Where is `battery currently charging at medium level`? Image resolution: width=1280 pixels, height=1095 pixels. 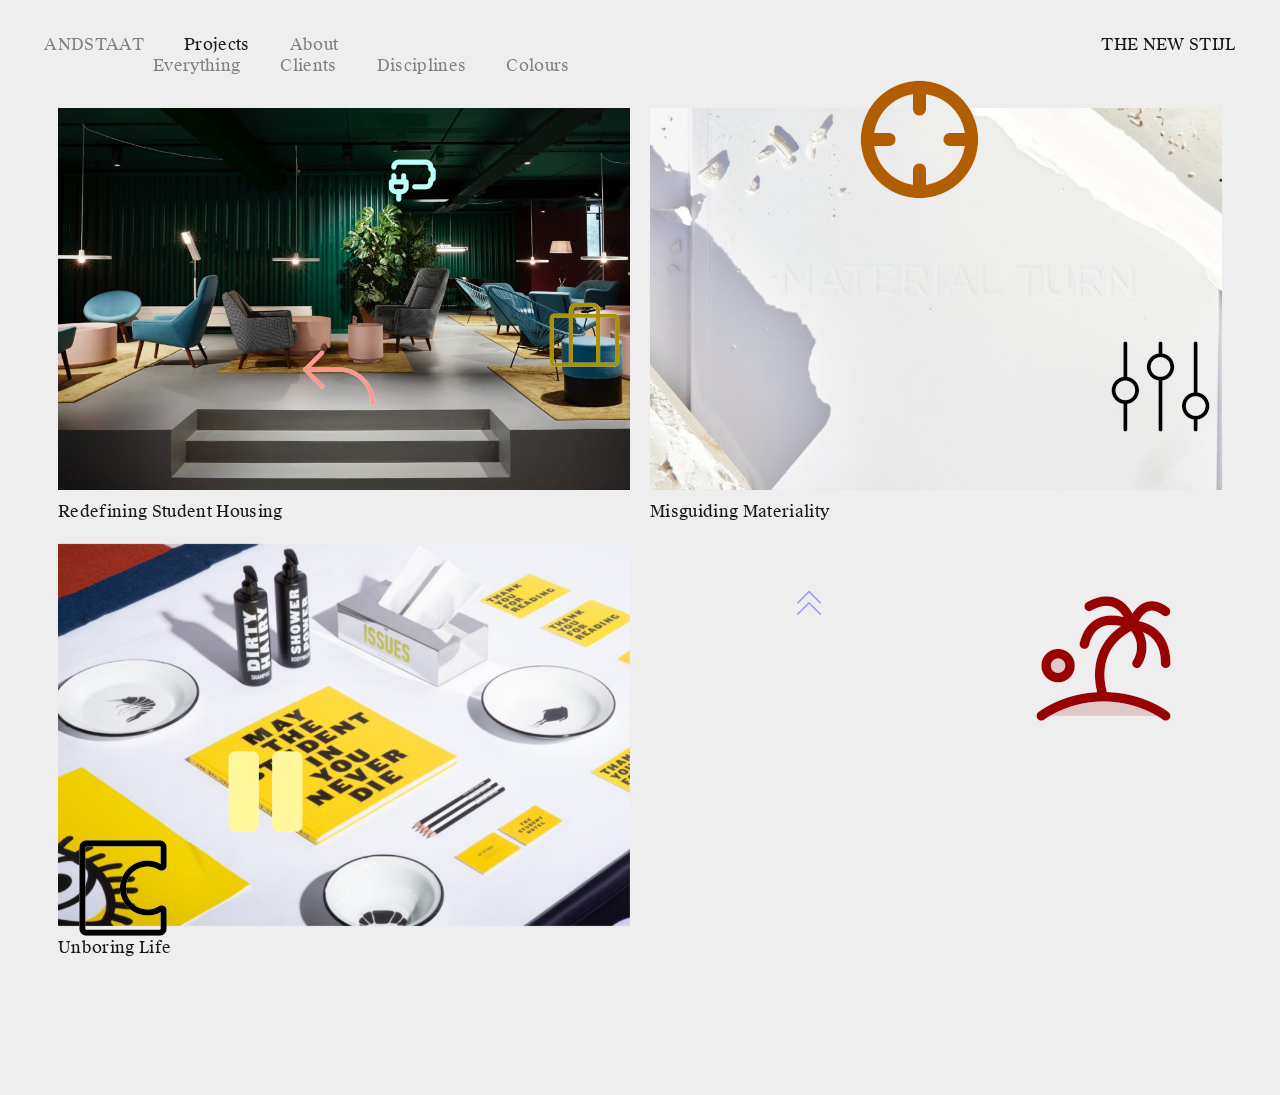 battery currently charging at medium level is located at coordinates (413, 174).